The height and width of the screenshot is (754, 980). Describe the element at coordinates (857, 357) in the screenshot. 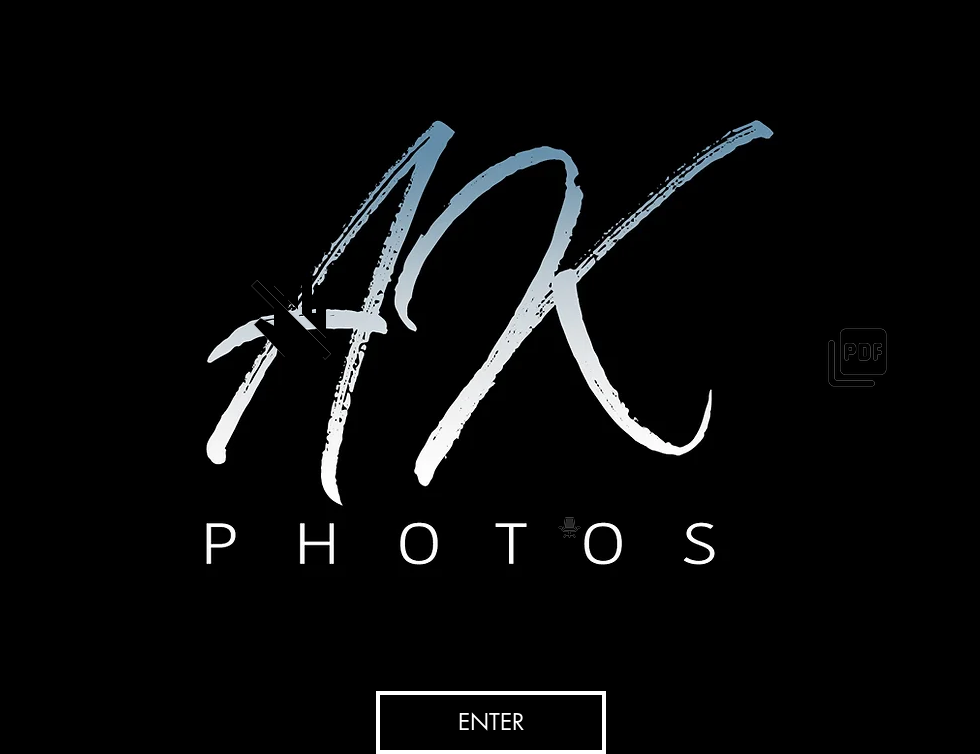

I see `save or export as PDF` at that location.